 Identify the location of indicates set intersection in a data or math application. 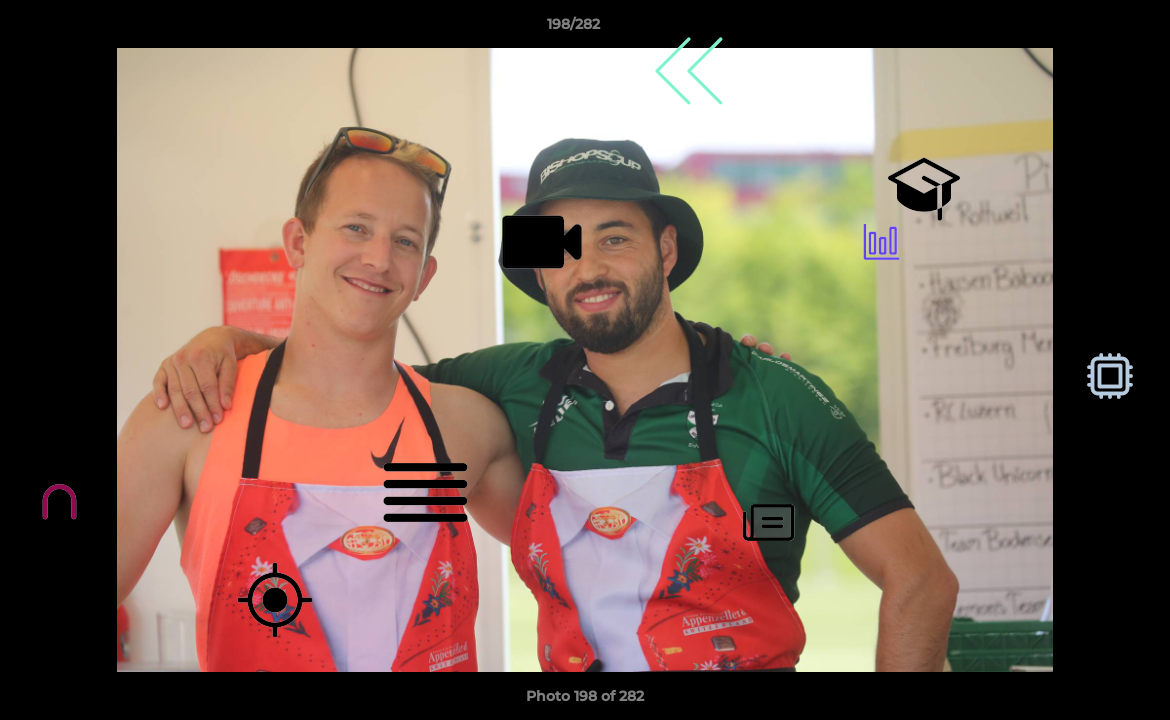
(59, 502).